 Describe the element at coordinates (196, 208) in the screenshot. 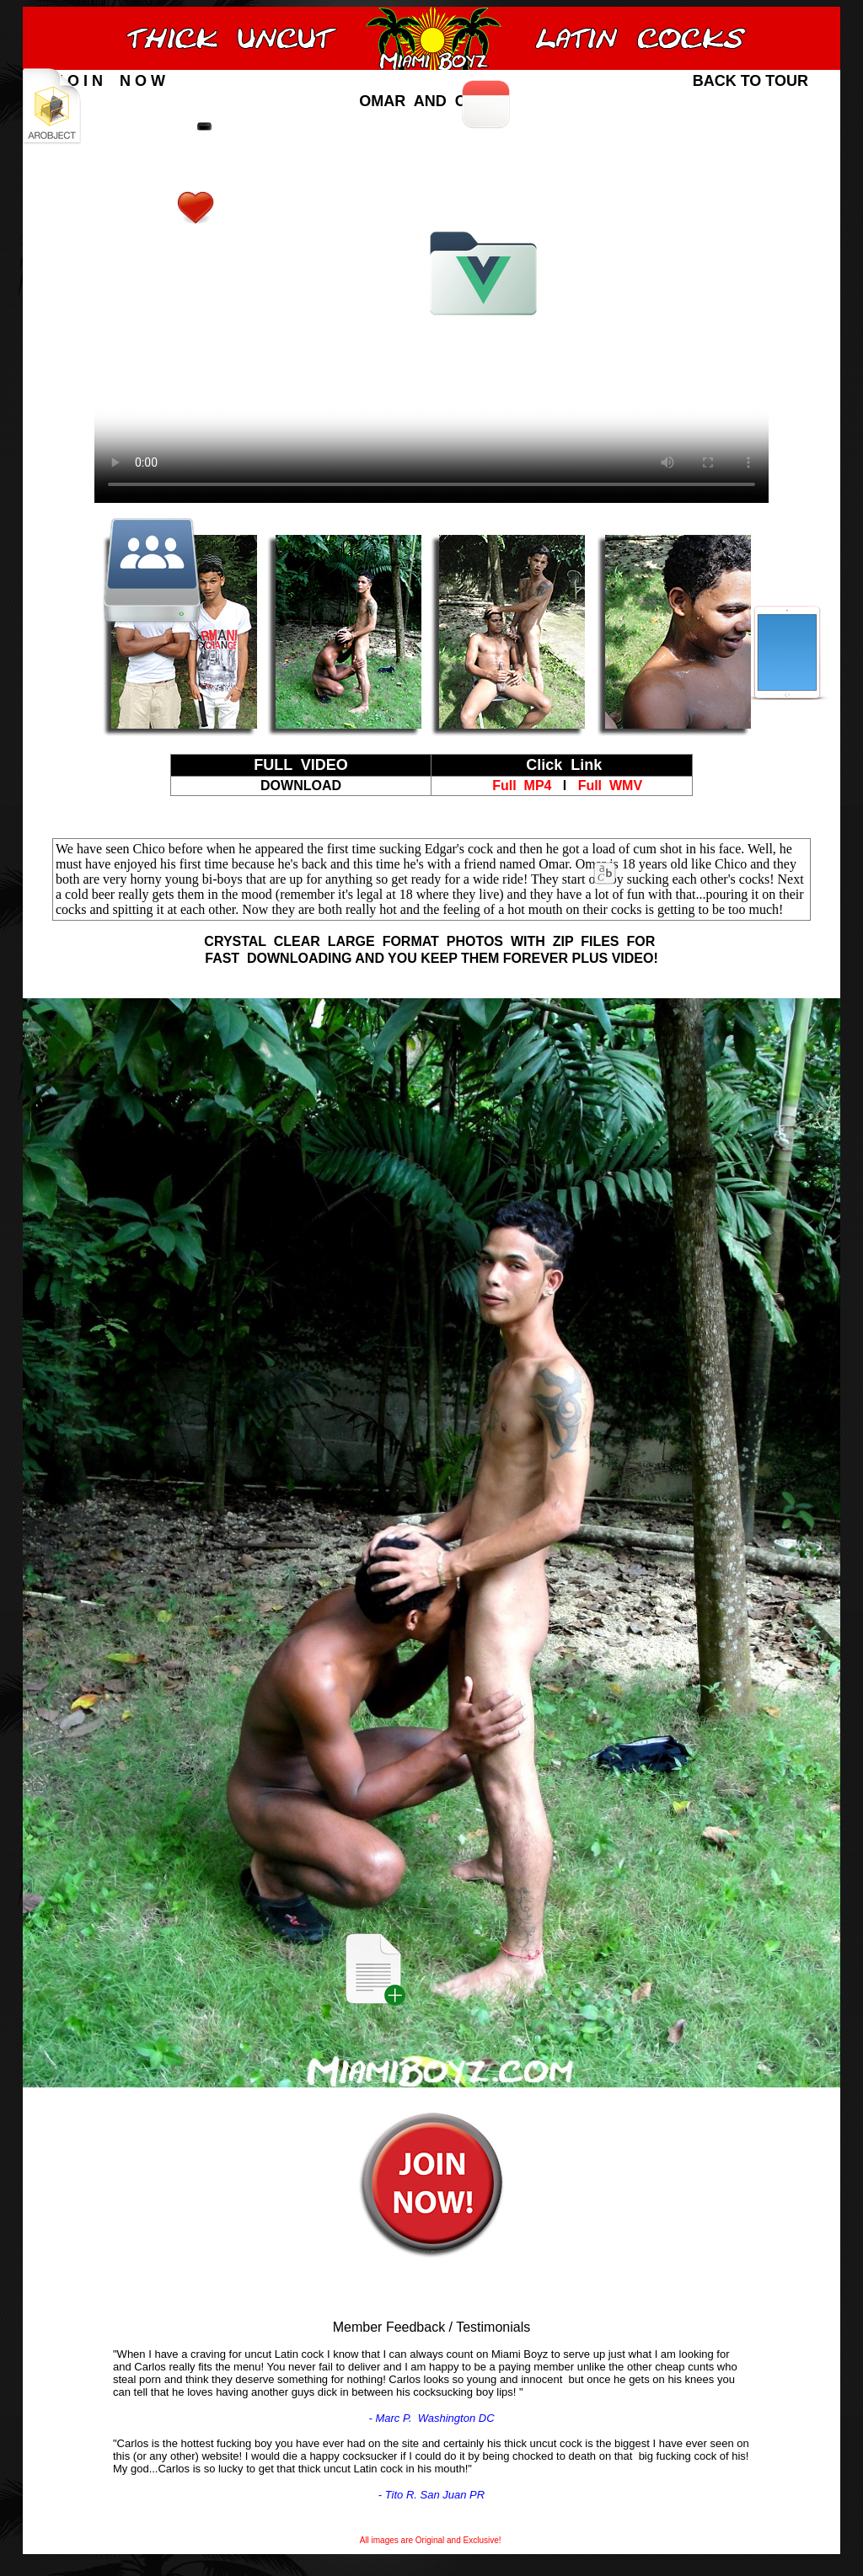

I see `mark item as favorite` at that location.